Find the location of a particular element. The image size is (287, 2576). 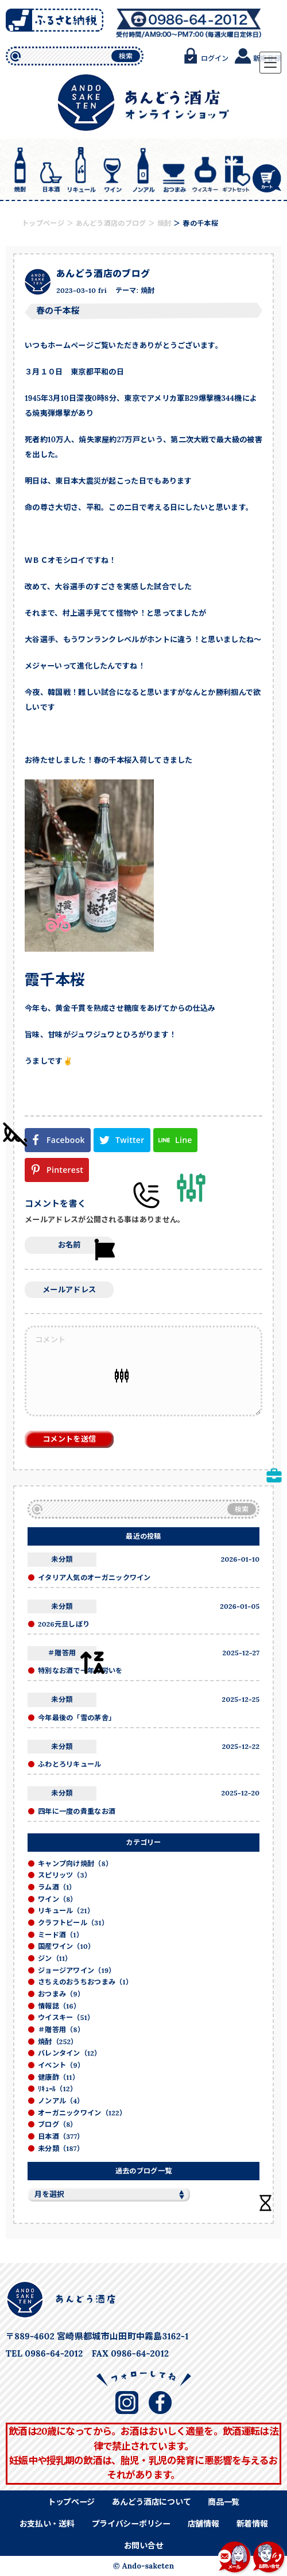

sort items alphabetically from Z to A is located at coordinates (92, 1663).